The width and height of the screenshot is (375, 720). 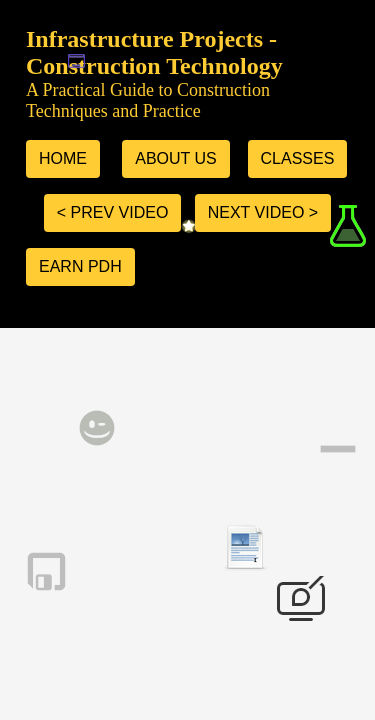 What do you see at coordinates (246, 547) in the screenshot?
I see `select all content in the current document` at bounding box center [246, 547].